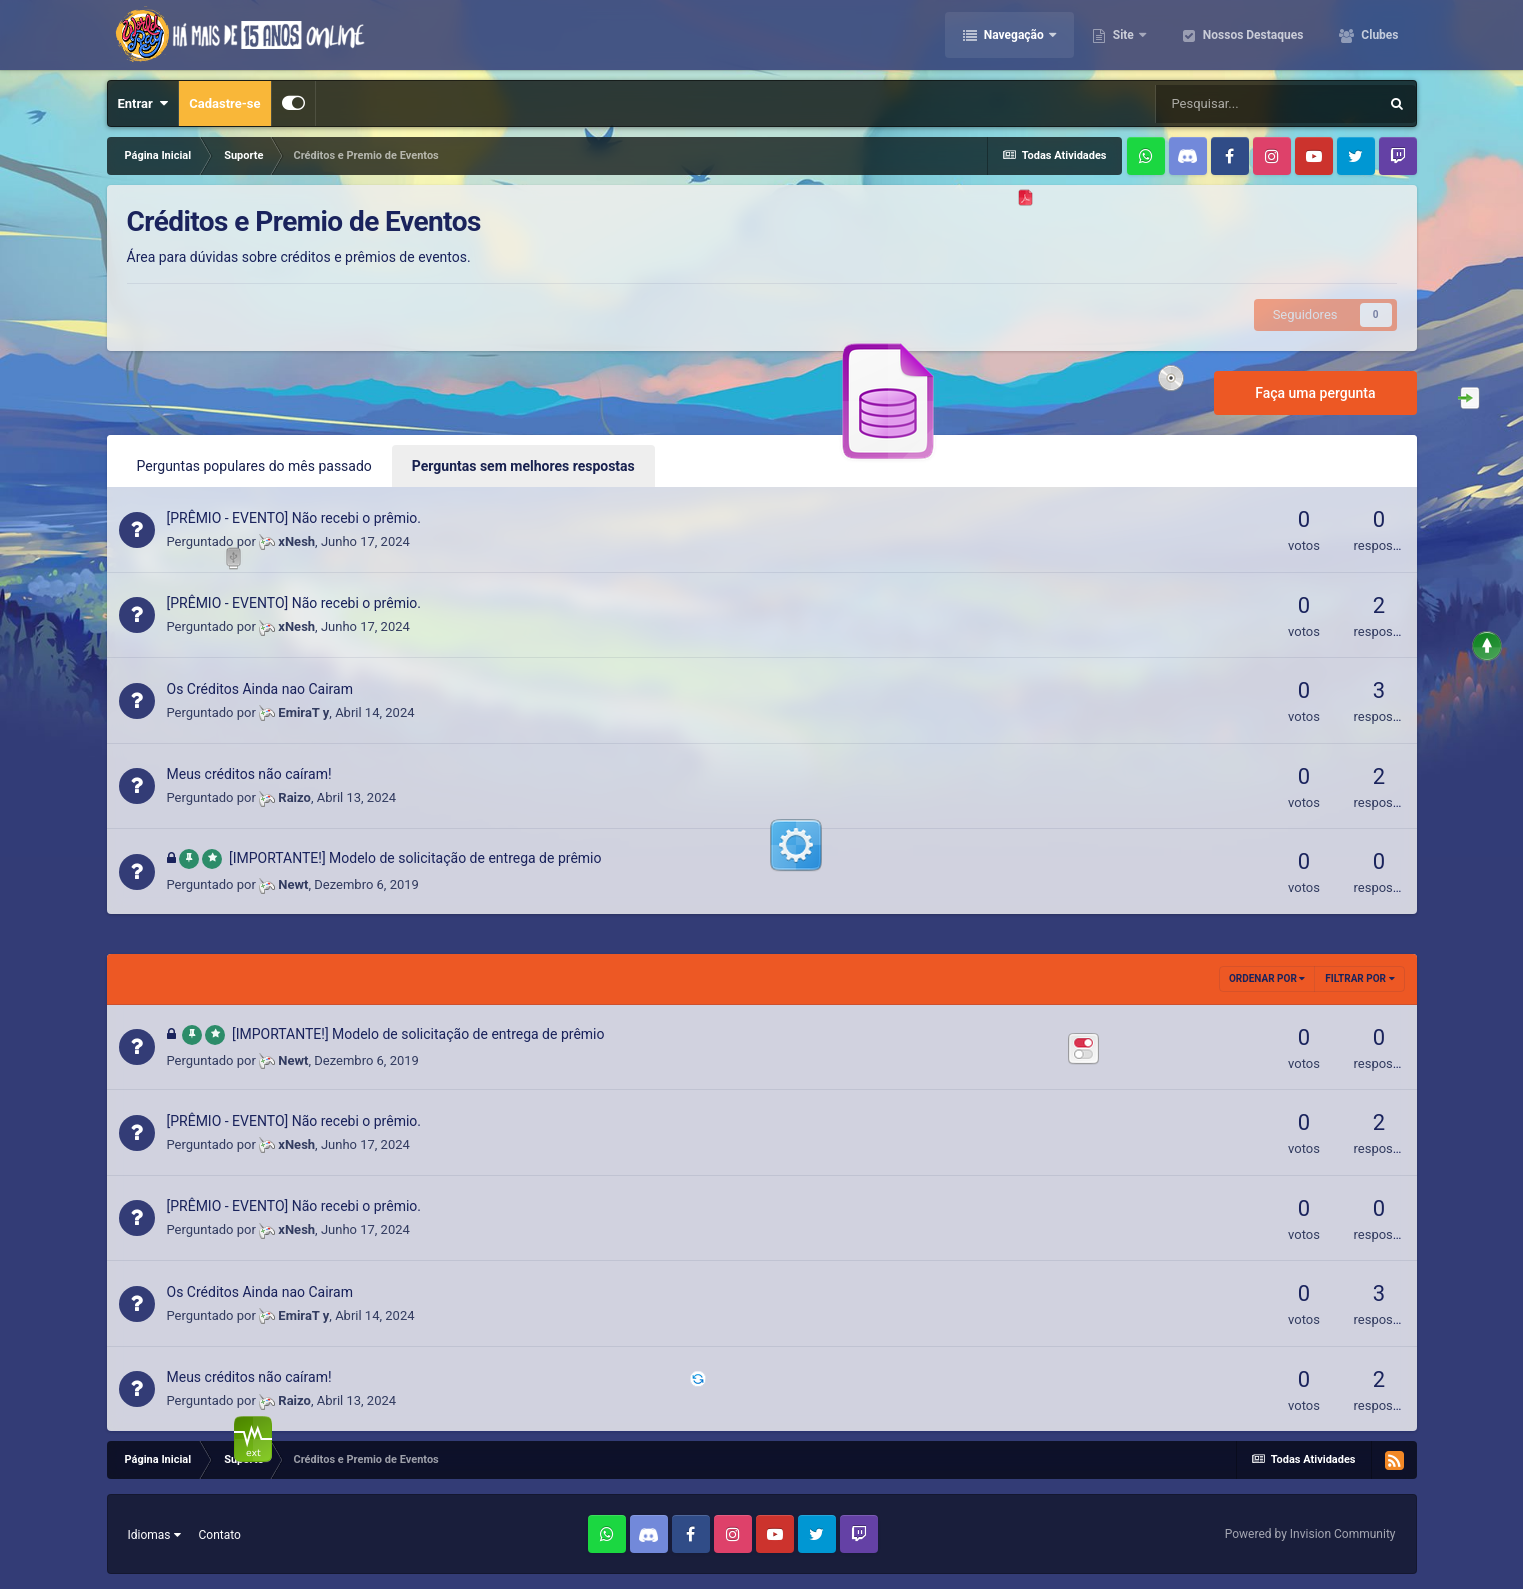  Describe the element at coordinates (233, 558) in the screenshot. I see `eject removable USB storage device` at that location.